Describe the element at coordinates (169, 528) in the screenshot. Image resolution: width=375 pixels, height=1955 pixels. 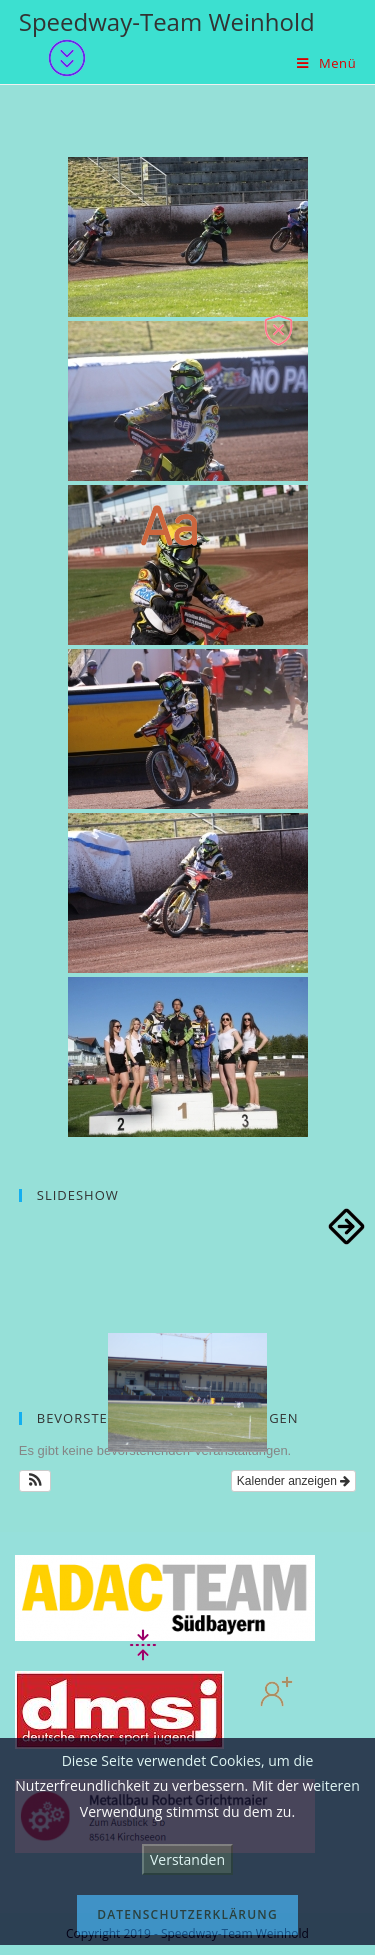
I see `adjust text formatting and font settings` at that location.